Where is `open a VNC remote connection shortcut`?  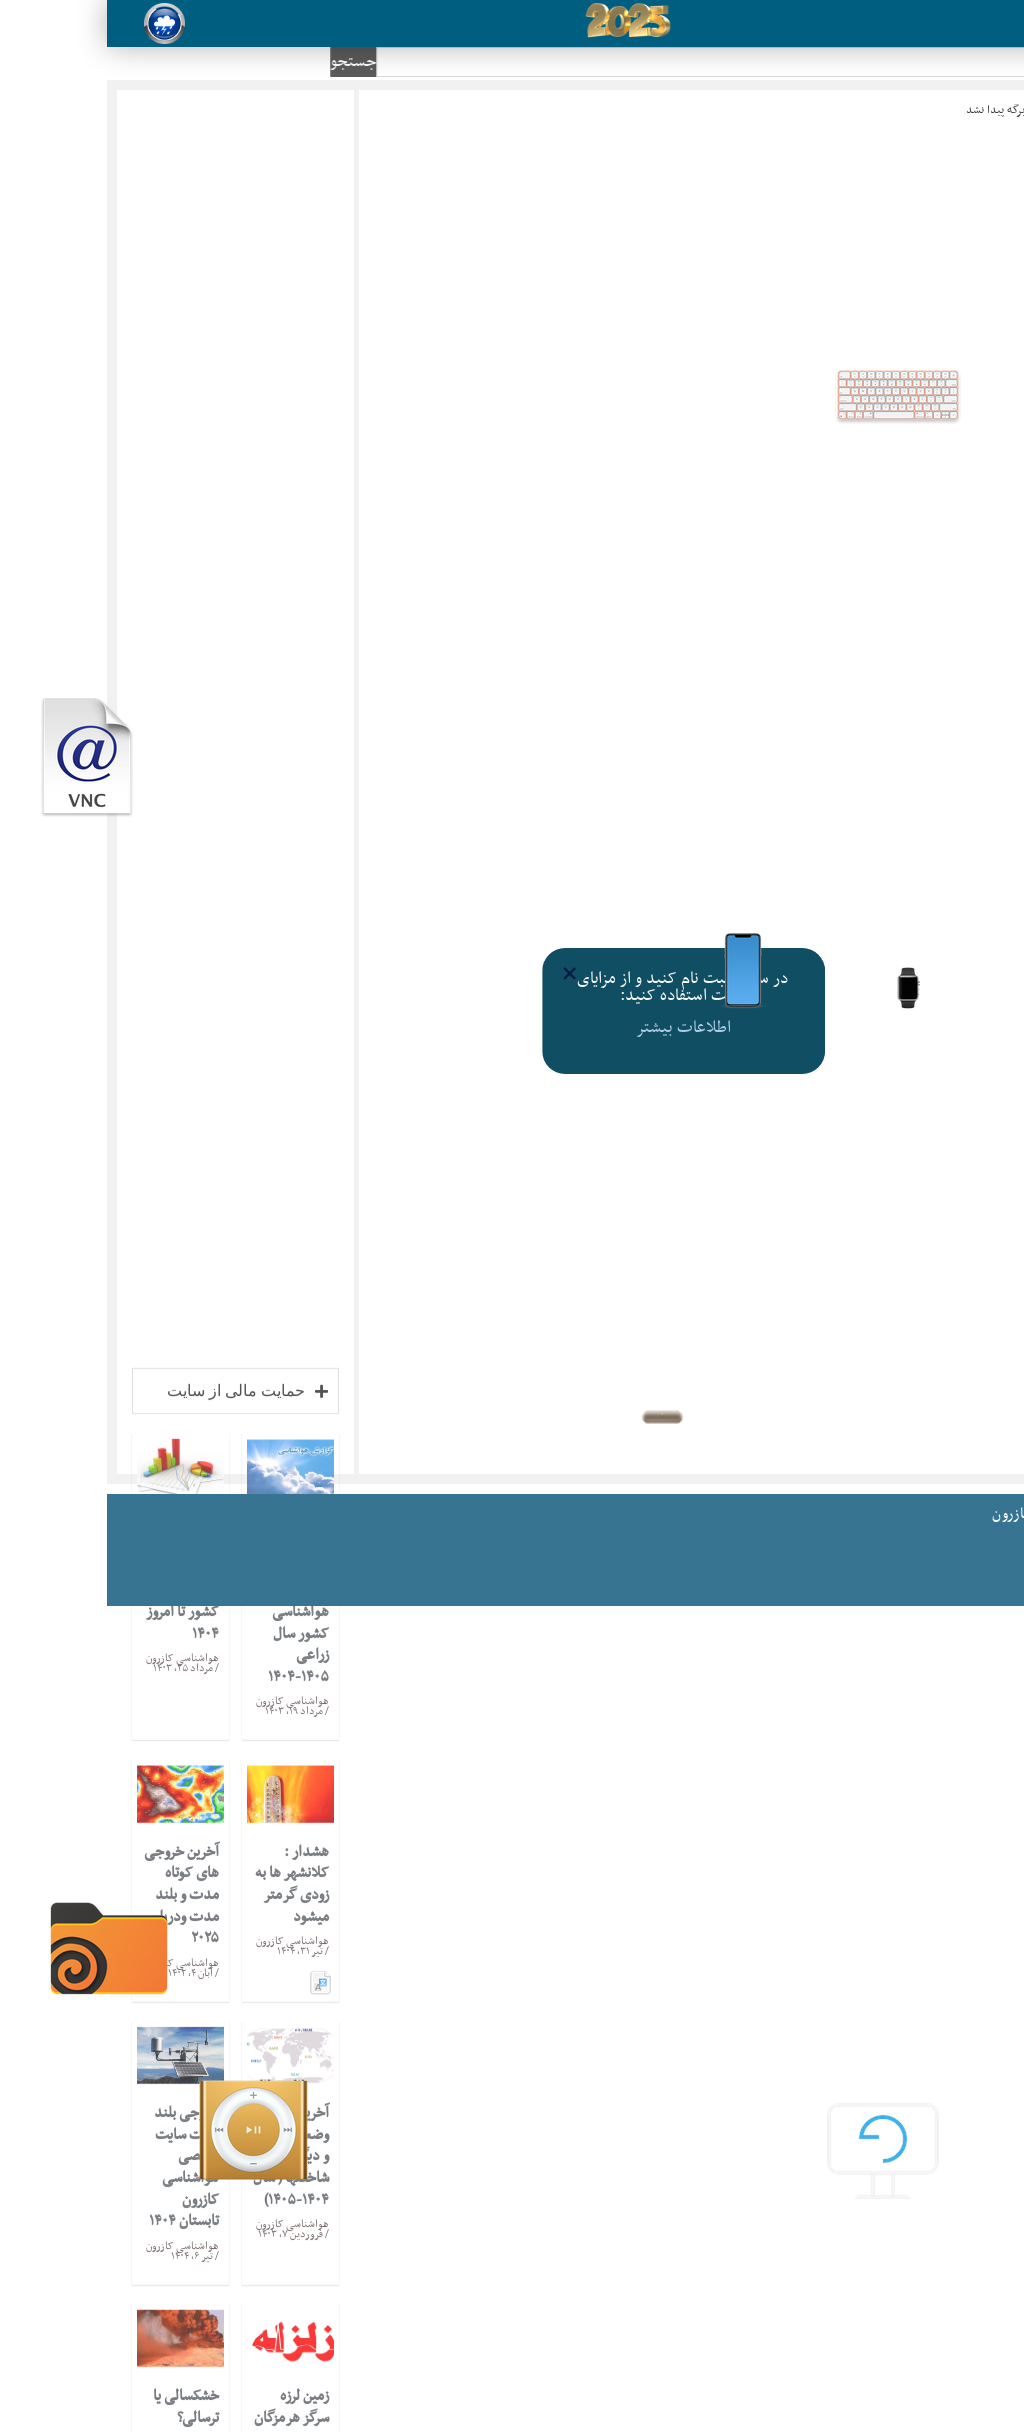 open a VNC remote connection shortcut is located at coordinates (87, 759).